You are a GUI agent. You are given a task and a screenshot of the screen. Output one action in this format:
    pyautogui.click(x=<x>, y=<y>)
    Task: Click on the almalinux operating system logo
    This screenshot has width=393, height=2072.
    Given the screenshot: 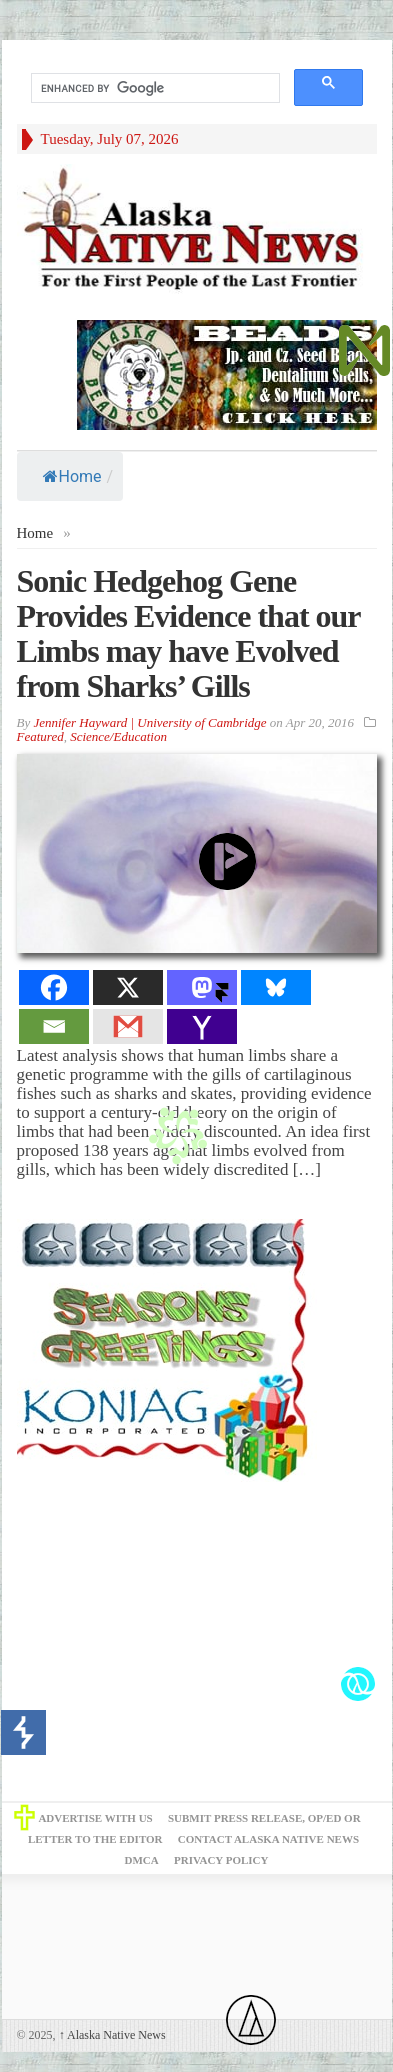 What is the action you would take?
    pyautogui.click(x=178, y=1136)
    